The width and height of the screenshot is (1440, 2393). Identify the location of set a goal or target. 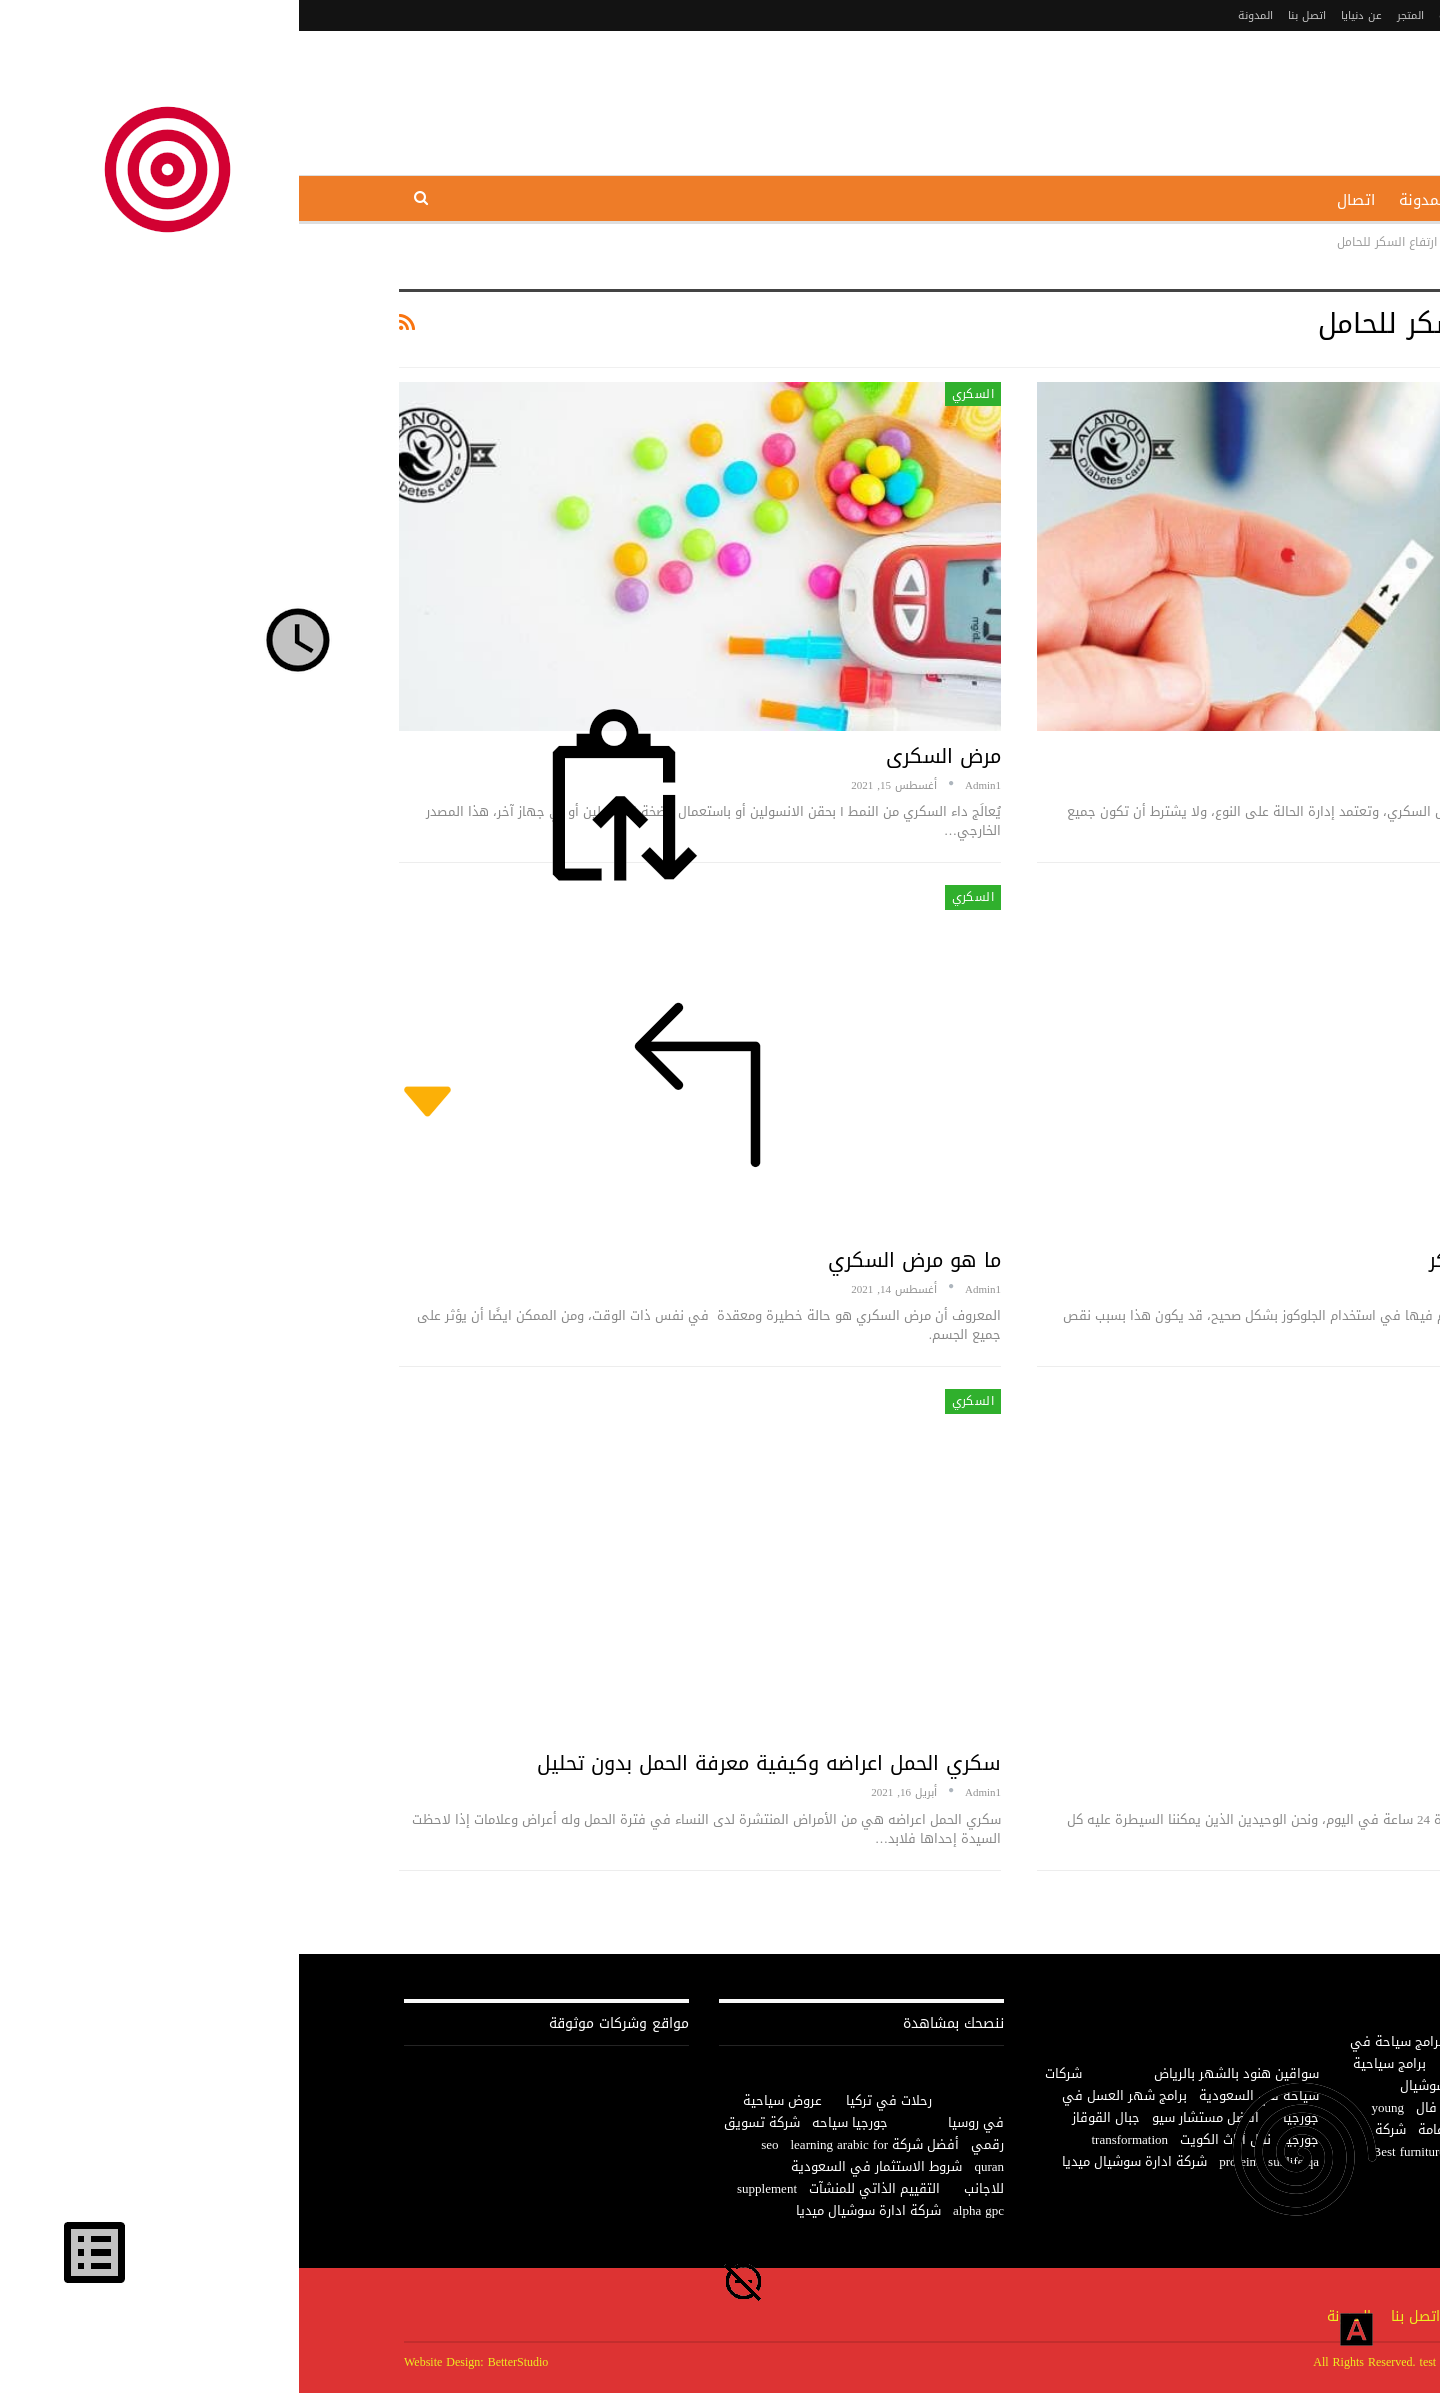
(167, 169).